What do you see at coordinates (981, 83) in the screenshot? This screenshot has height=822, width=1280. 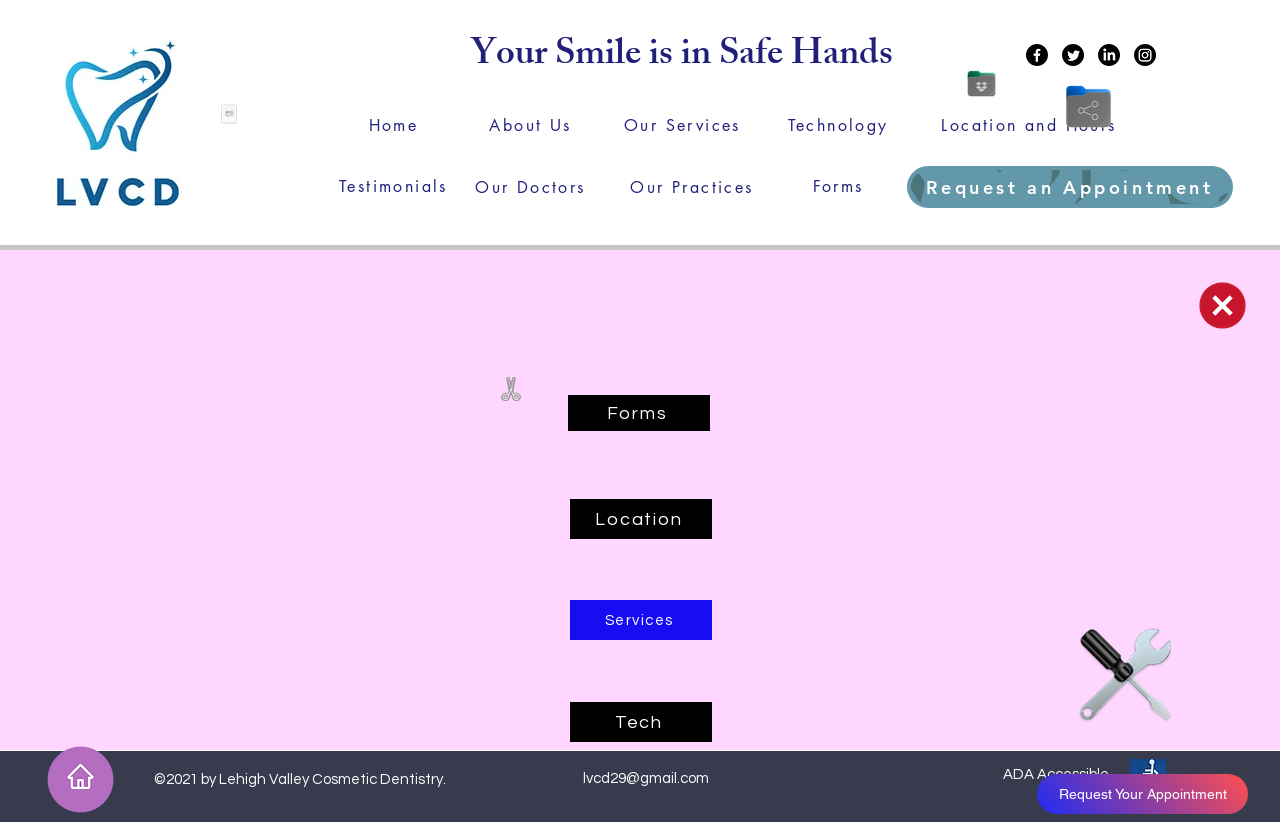 I see `open dropbox synced folder` at bounding box center [981, 83].